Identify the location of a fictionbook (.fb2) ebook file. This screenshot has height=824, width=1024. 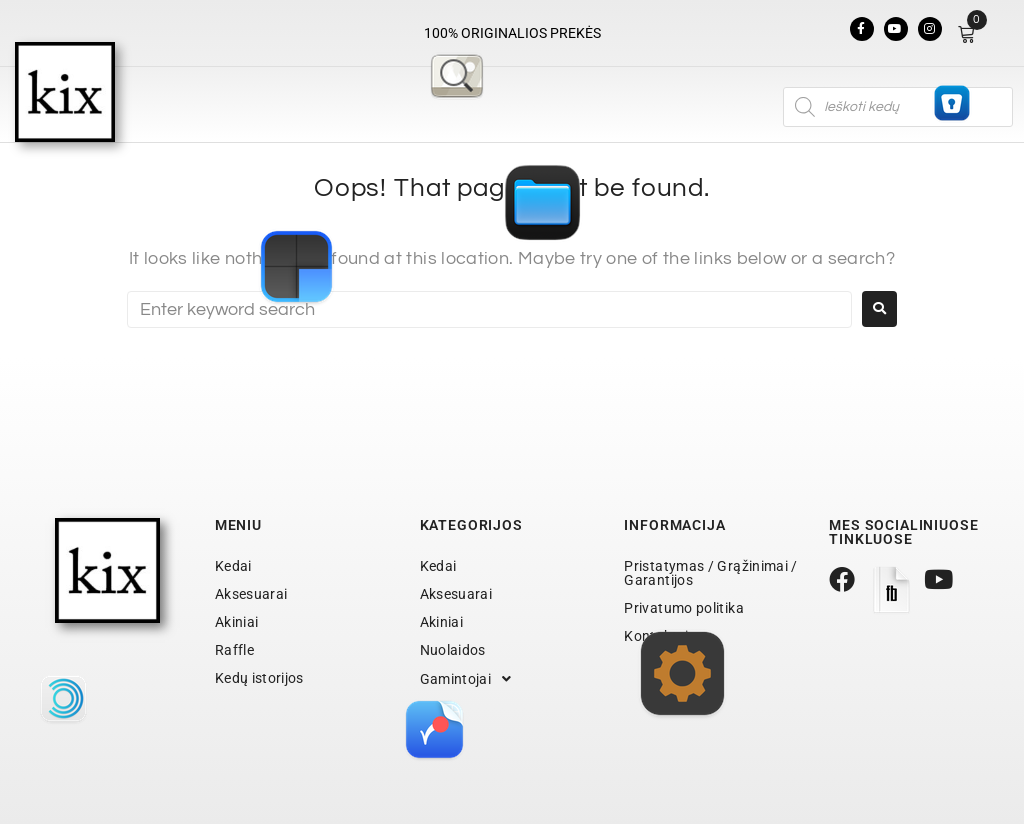
(891, 590).